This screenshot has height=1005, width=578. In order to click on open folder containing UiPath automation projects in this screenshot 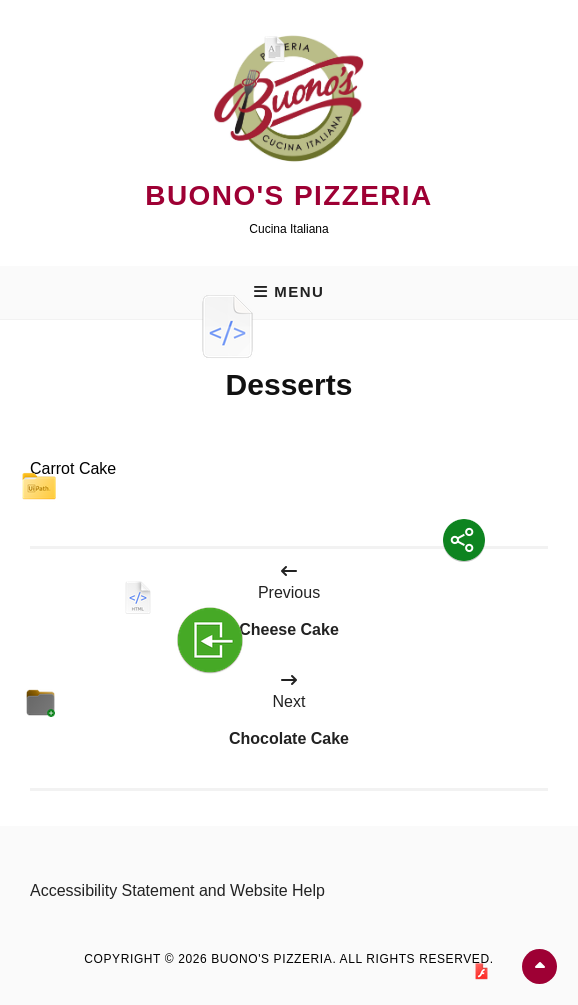, I will do `click(39, 487)`.